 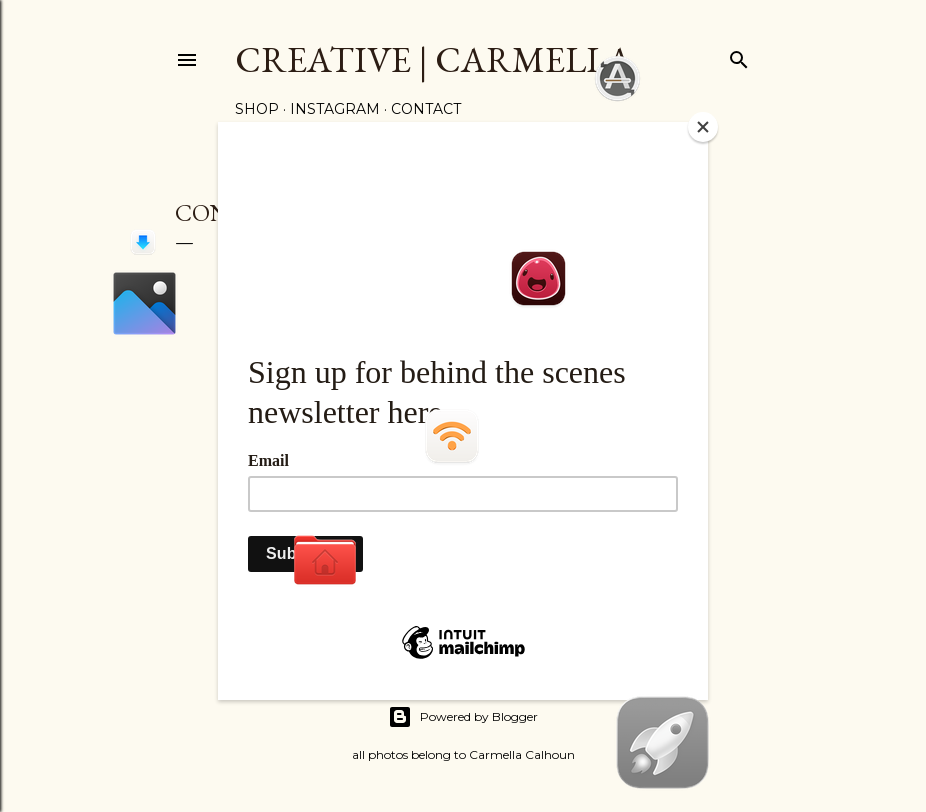 I want to click on launch slime rancher game, so click(x=538, y=278).